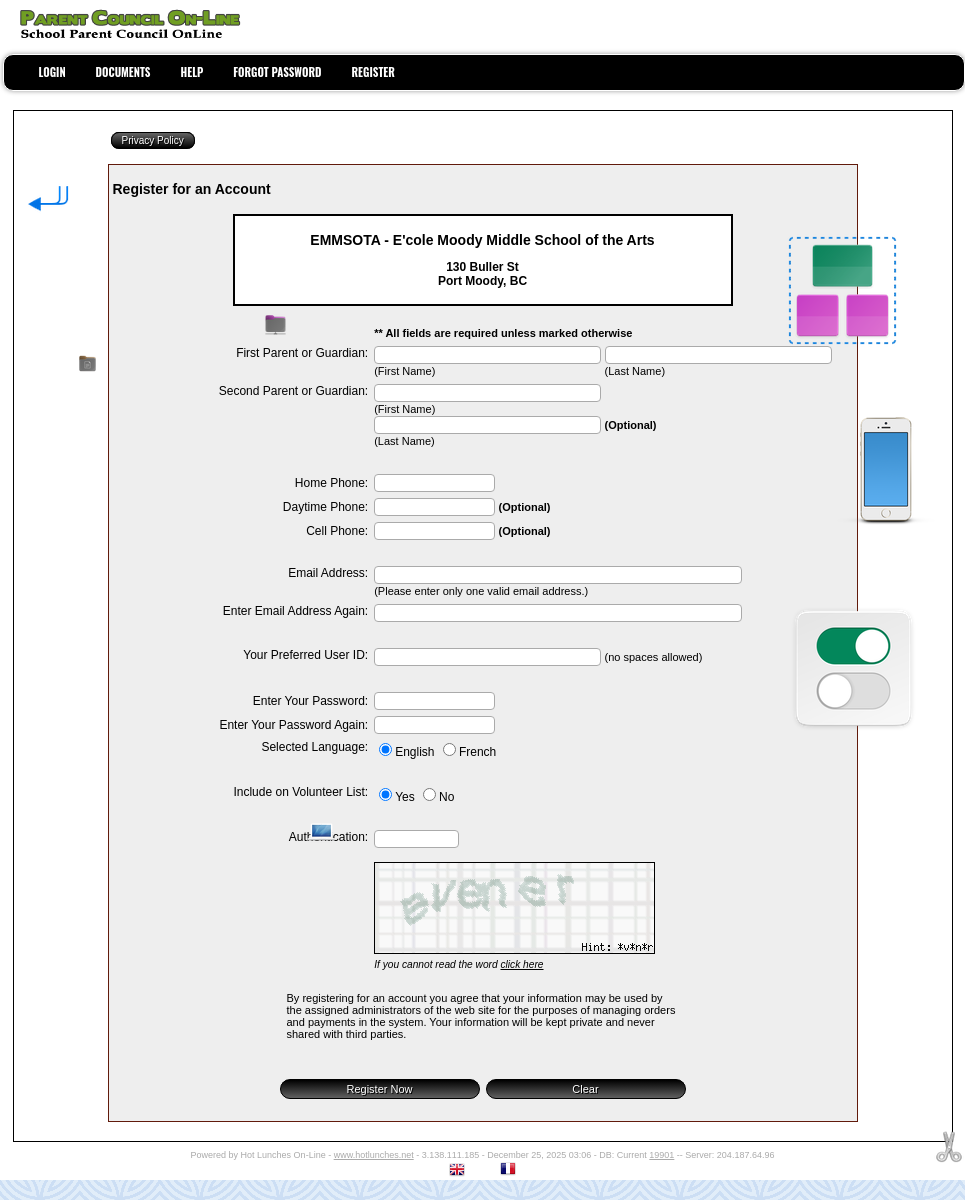 The height and width of the screenshot is (1200, 965). I want to click on cut selected content to clipboard, so click(949, 1147).